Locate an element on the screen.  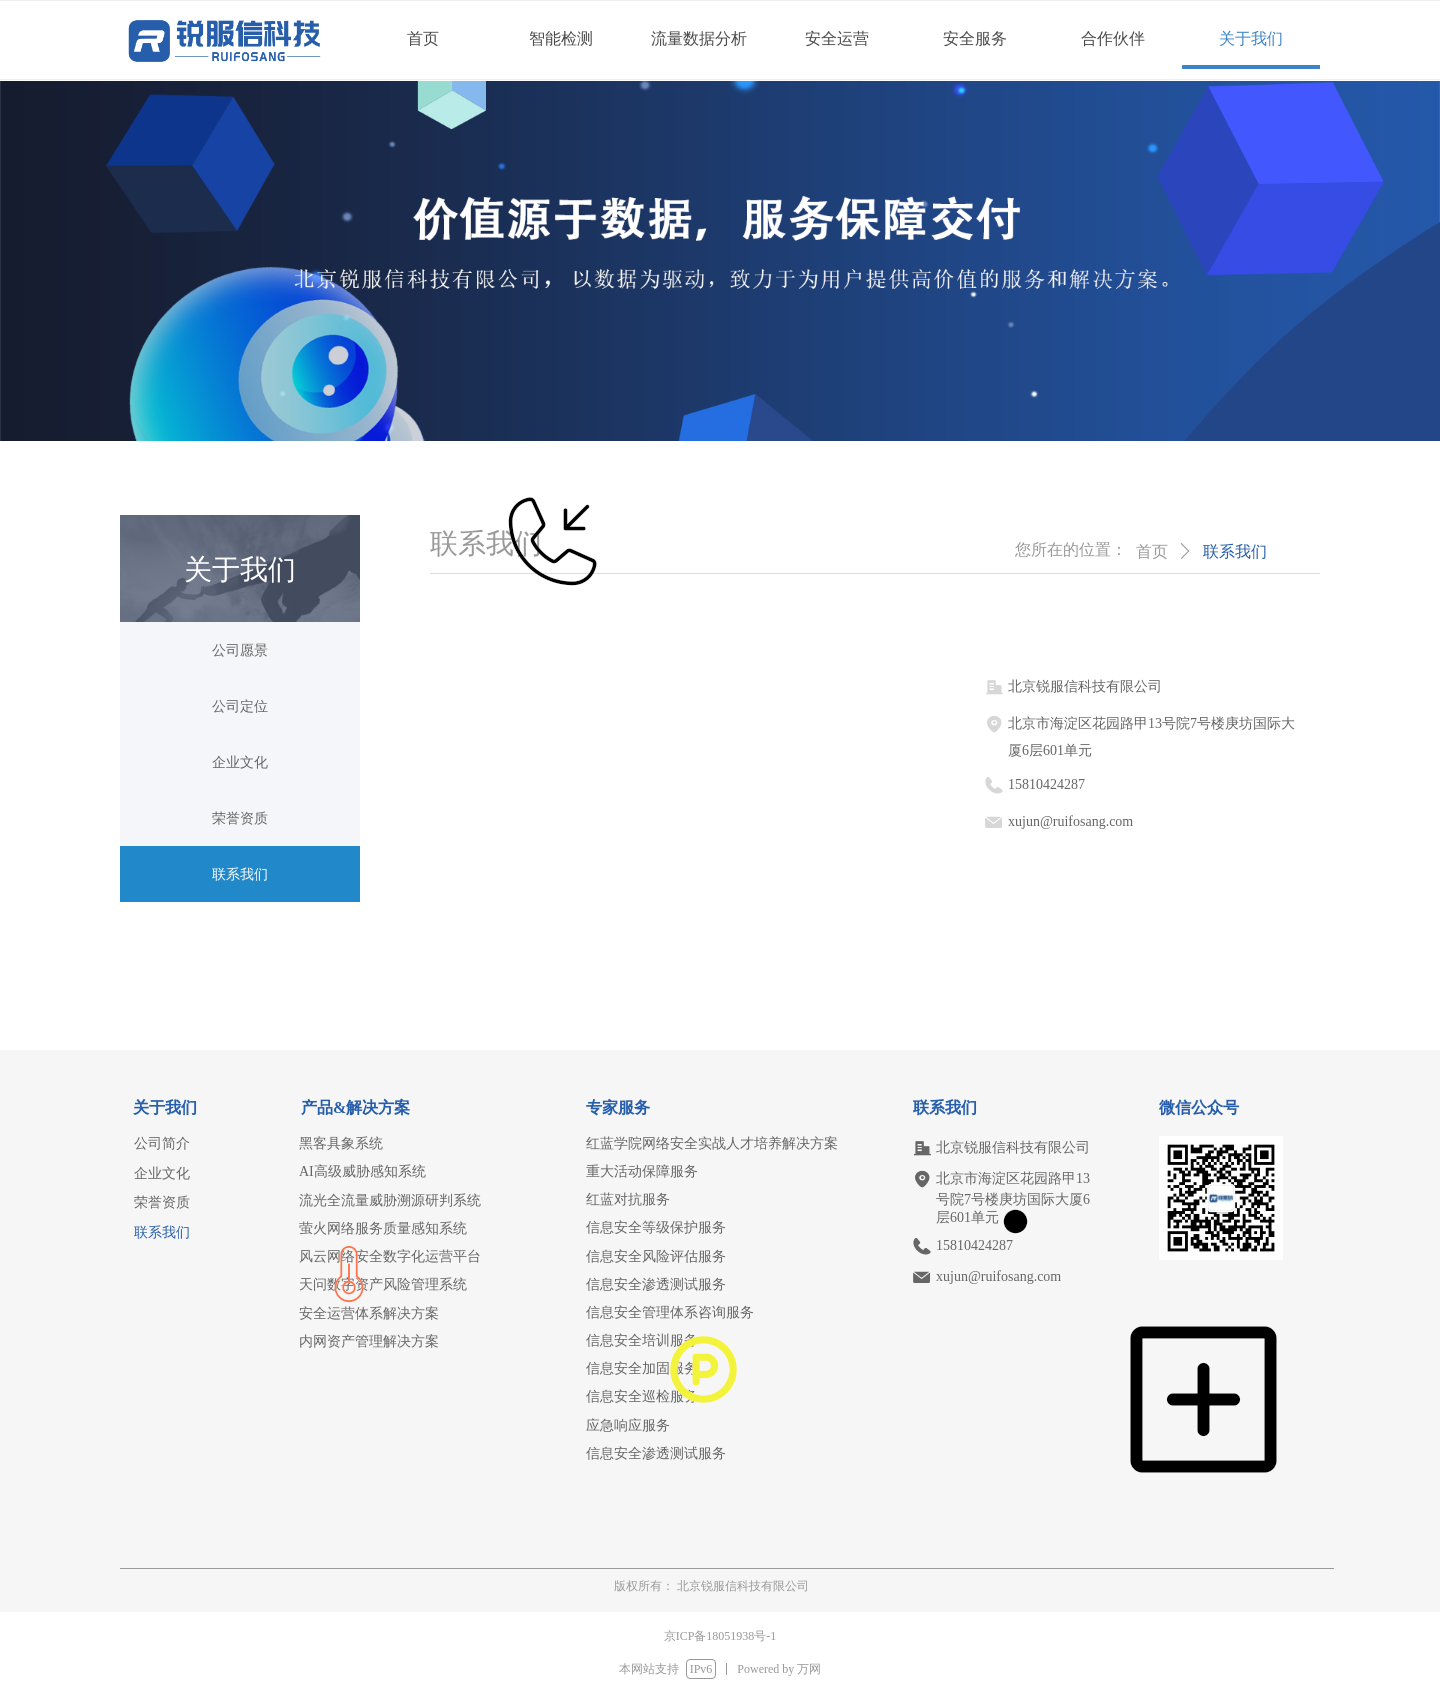
view current temperature is located at coordinates (349, 1274).